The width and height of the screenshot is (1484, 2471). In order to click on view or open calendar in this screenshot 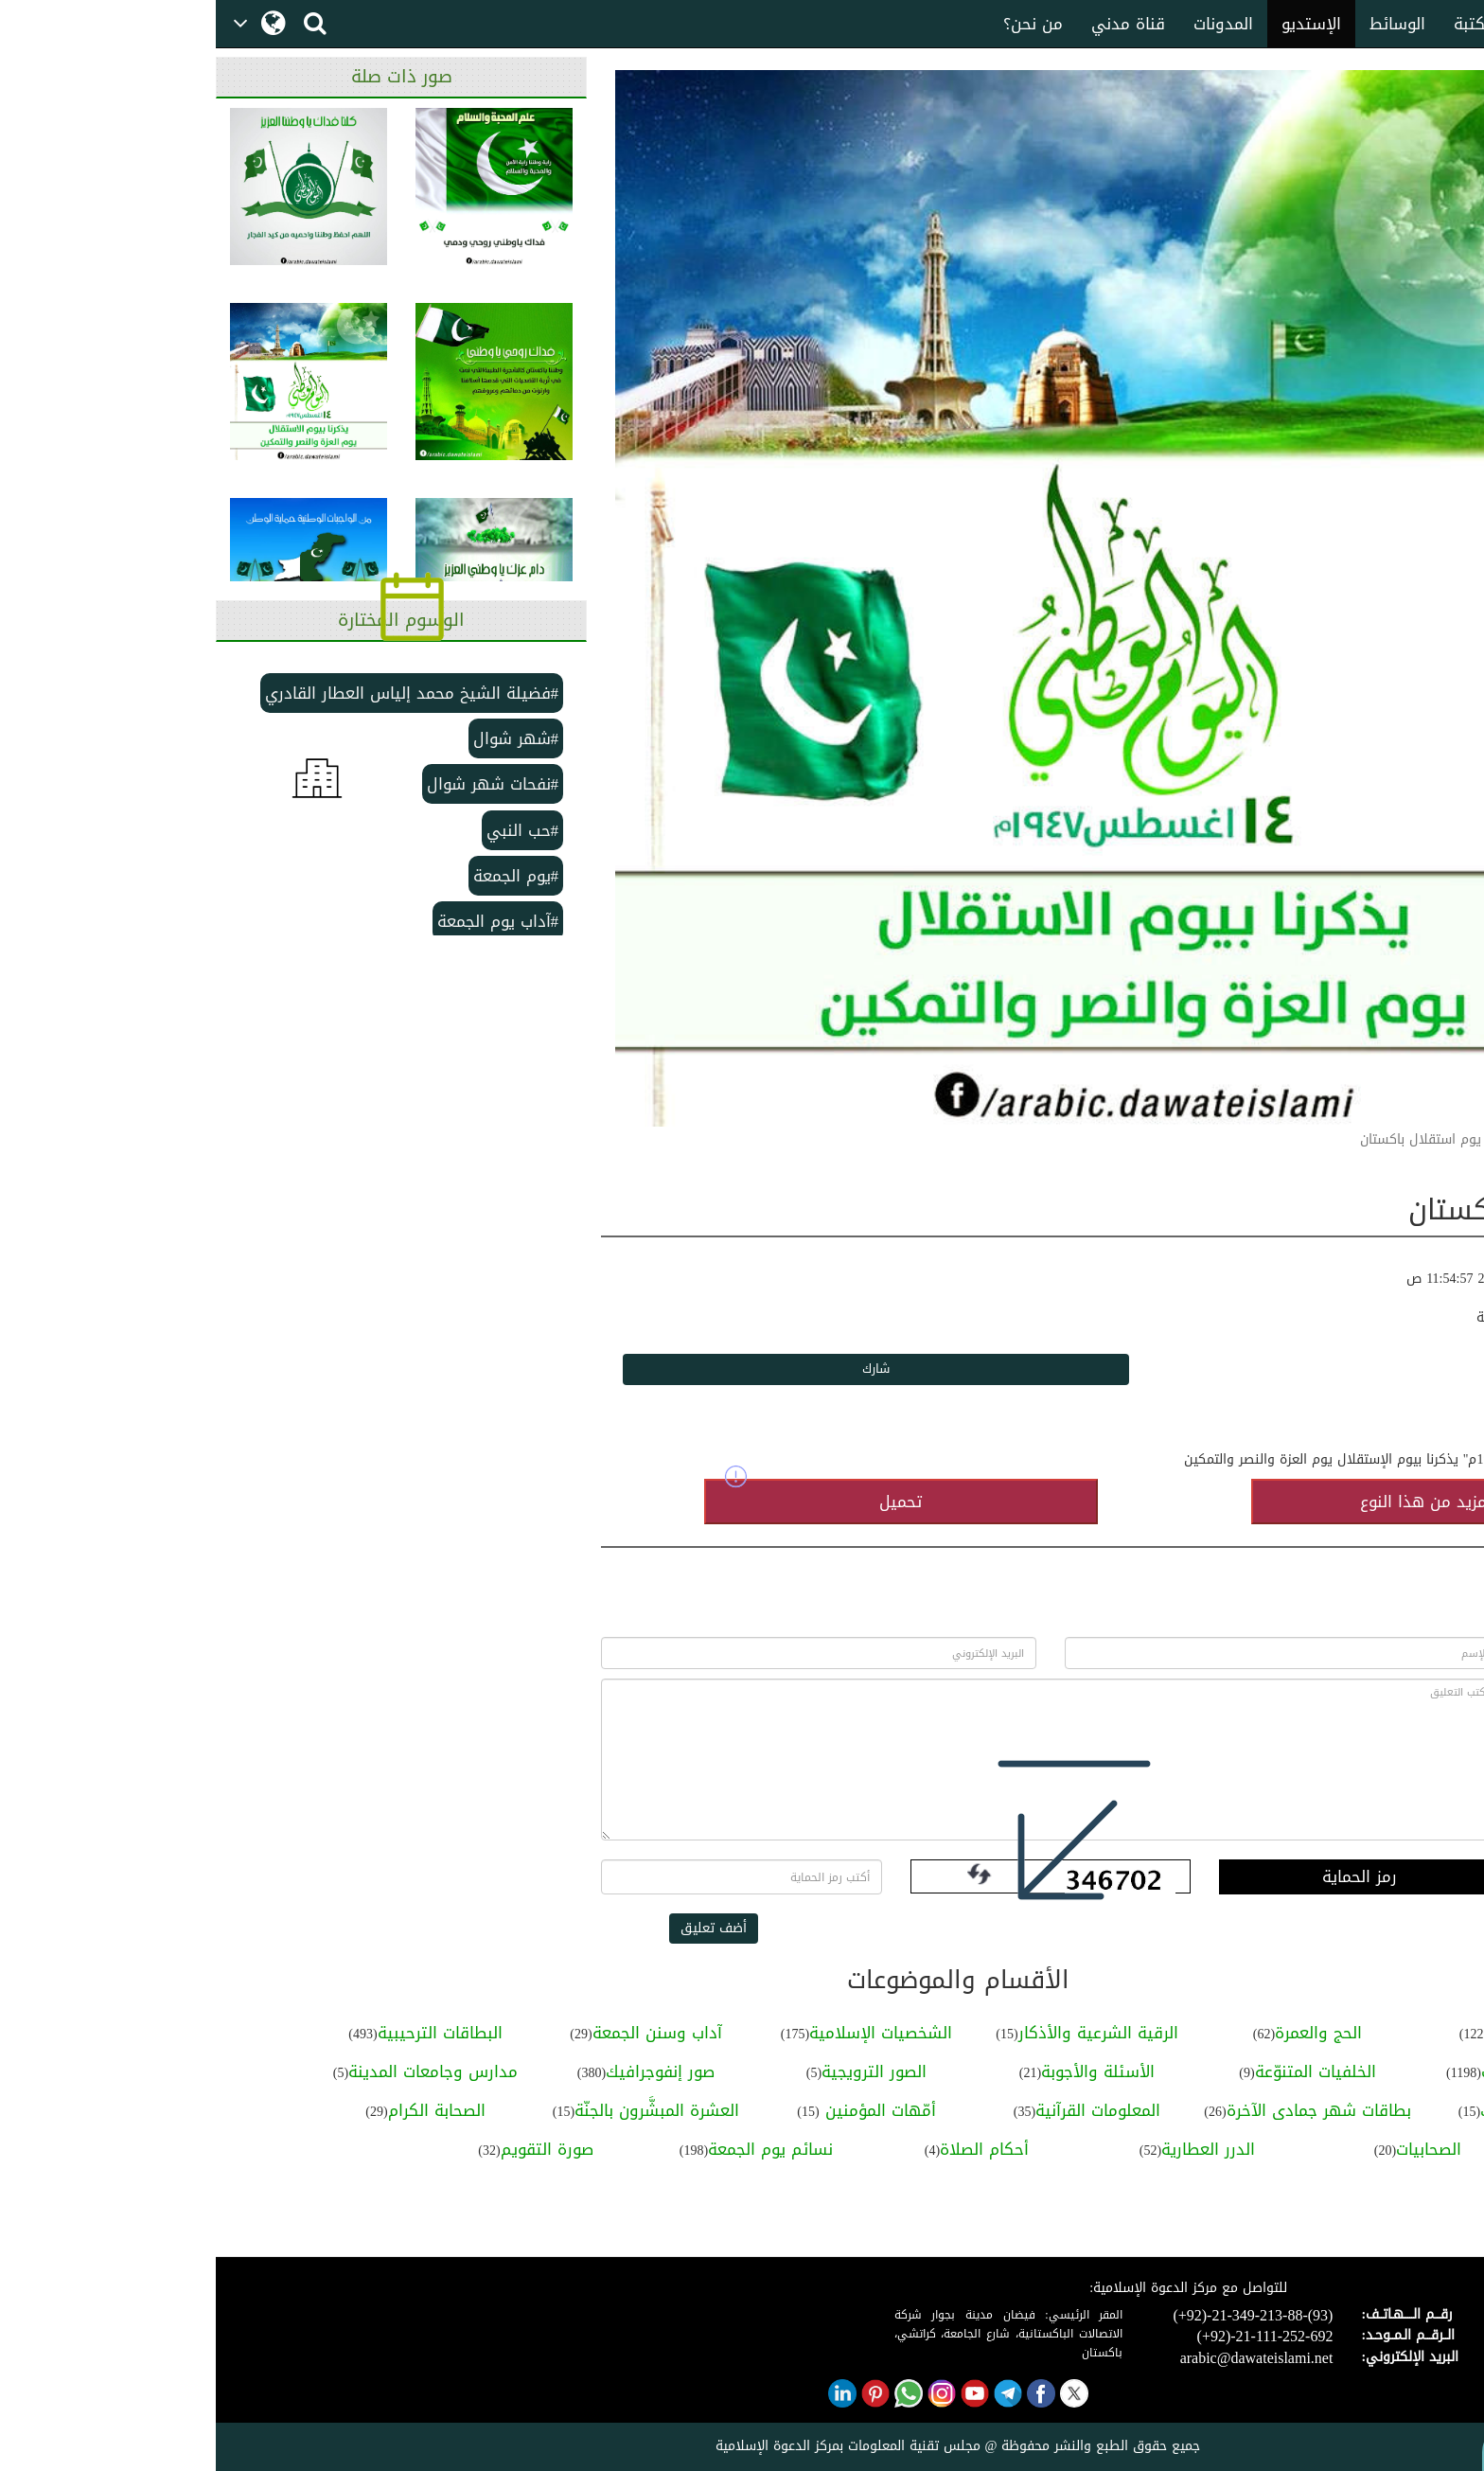, I will do `click(412, 609)`.